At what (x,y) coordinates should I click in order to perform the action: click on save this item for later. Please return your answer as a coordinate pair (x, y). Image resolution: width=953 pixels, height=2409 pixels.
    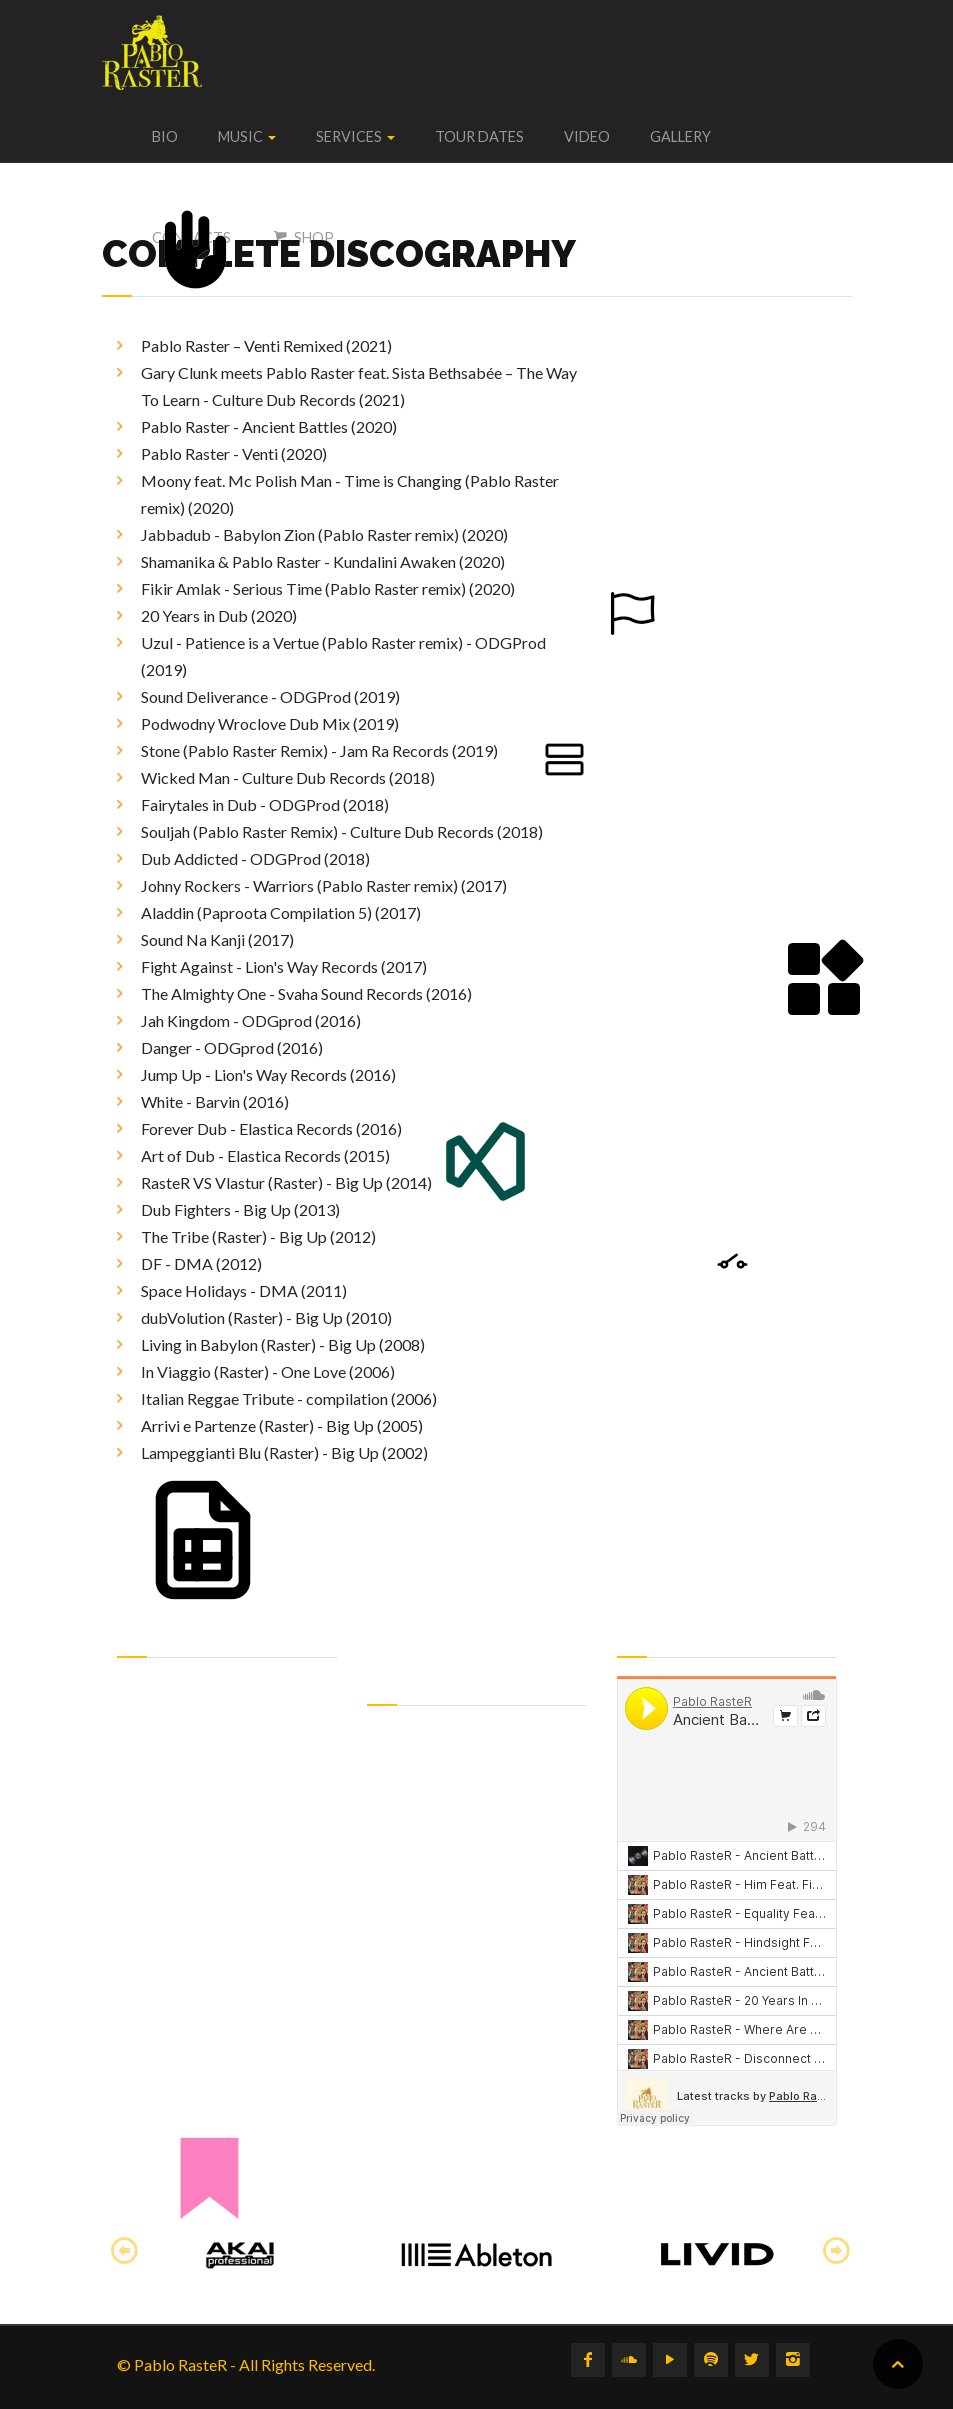
    Looking at the image, I should click on (209, 2178).